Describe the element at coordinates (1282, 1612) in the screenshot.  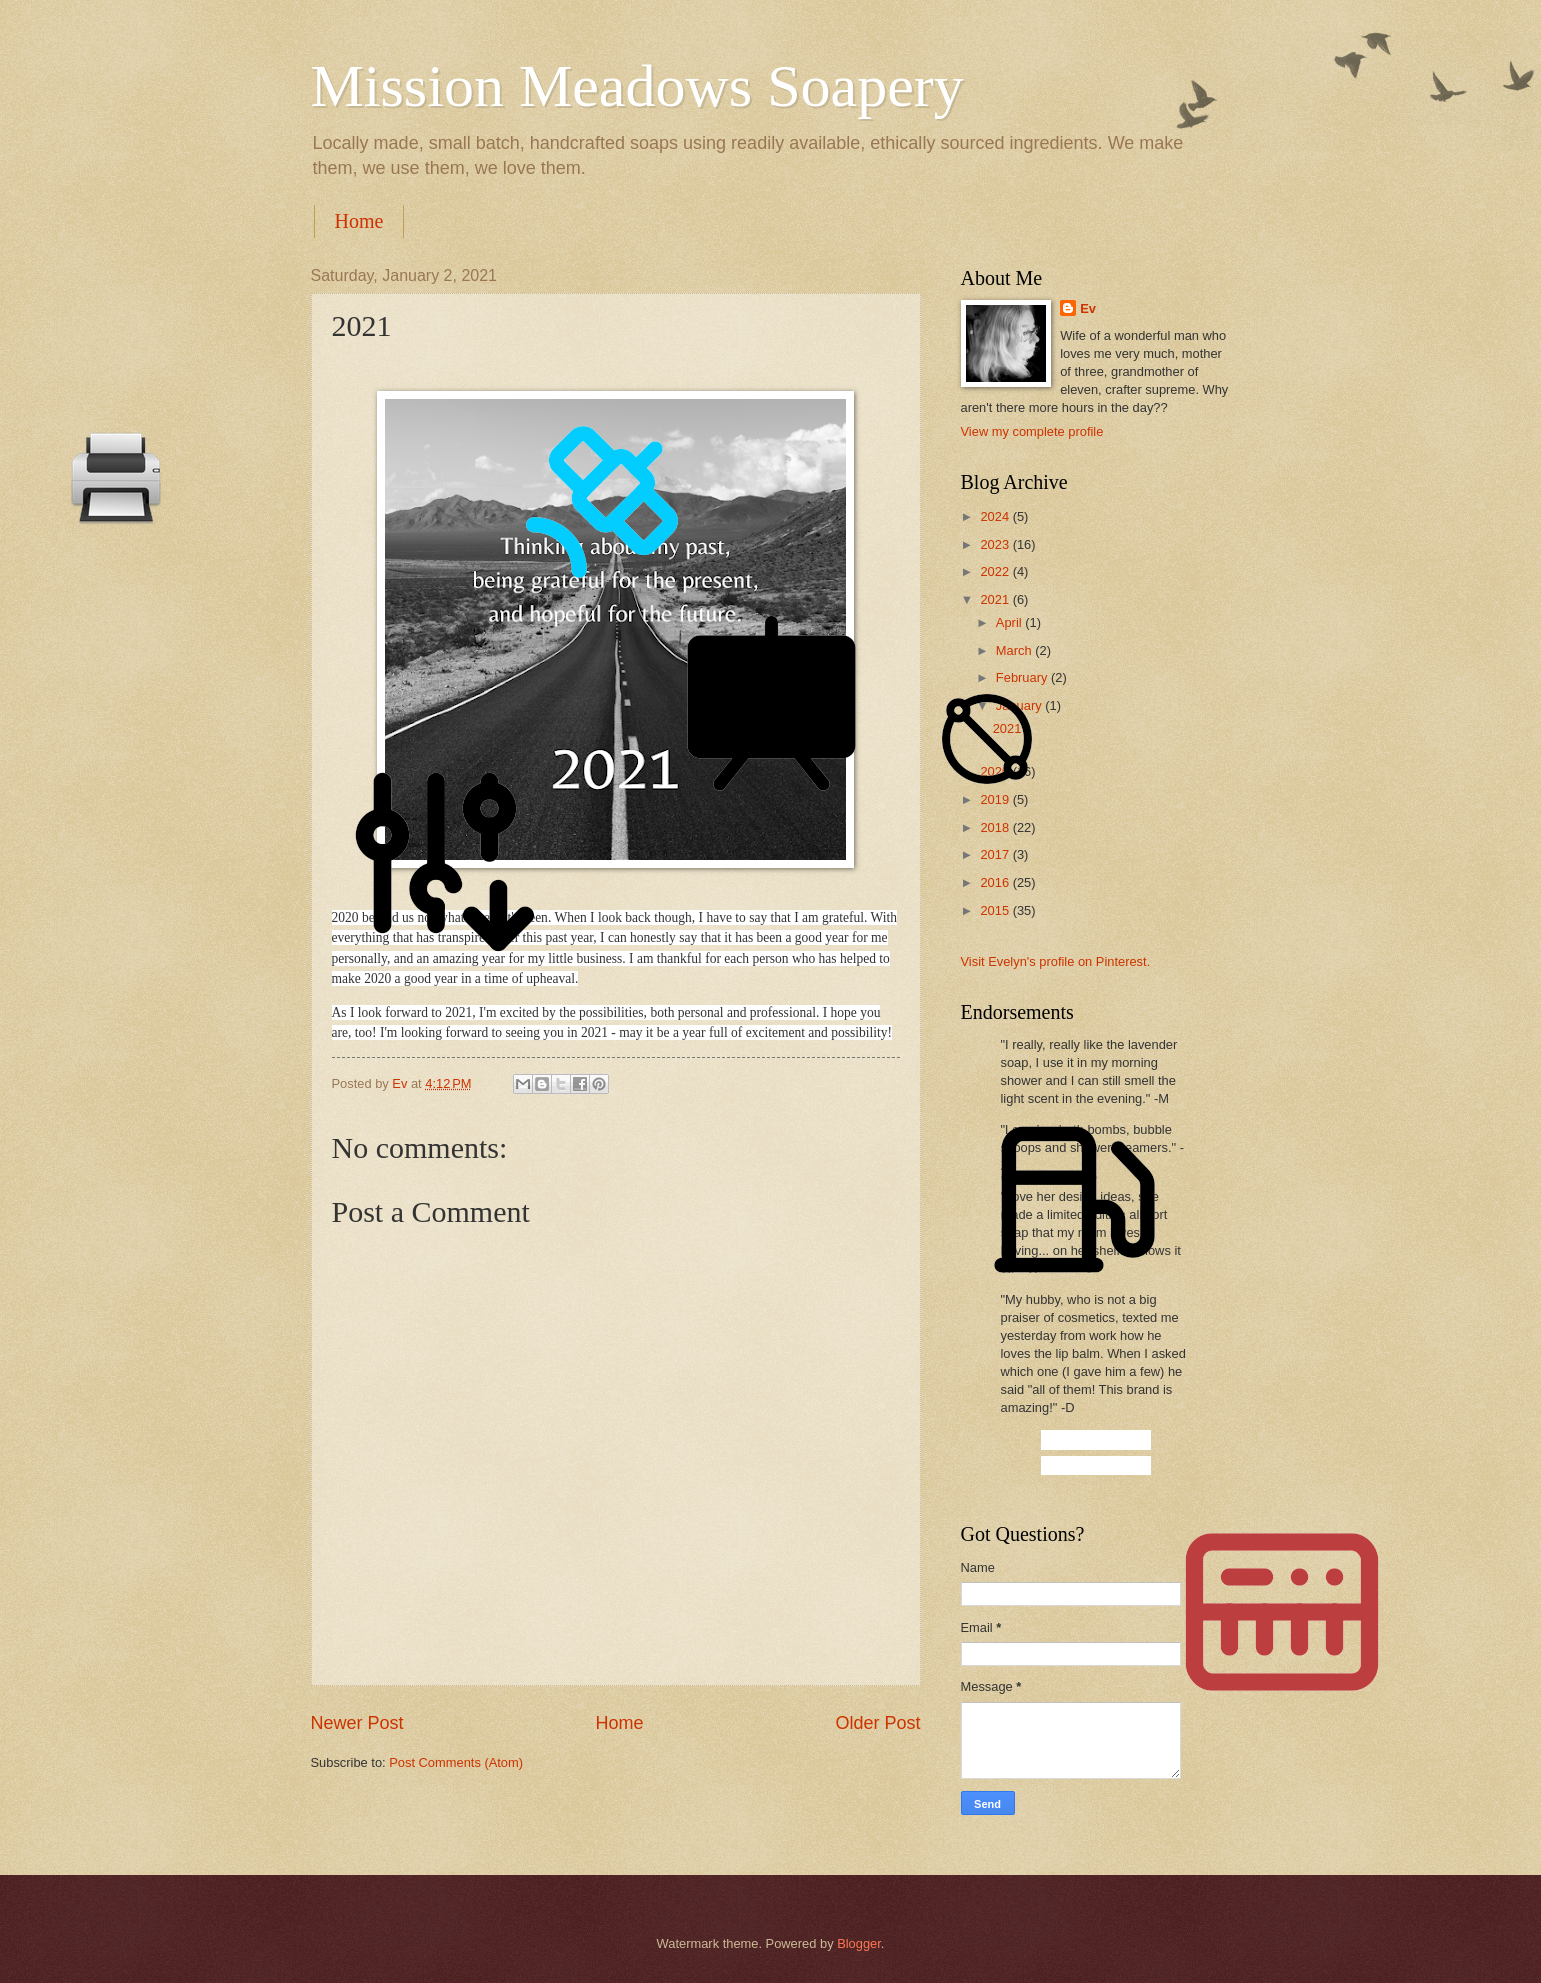
I see `open music keyboard or piano tool` at that location.